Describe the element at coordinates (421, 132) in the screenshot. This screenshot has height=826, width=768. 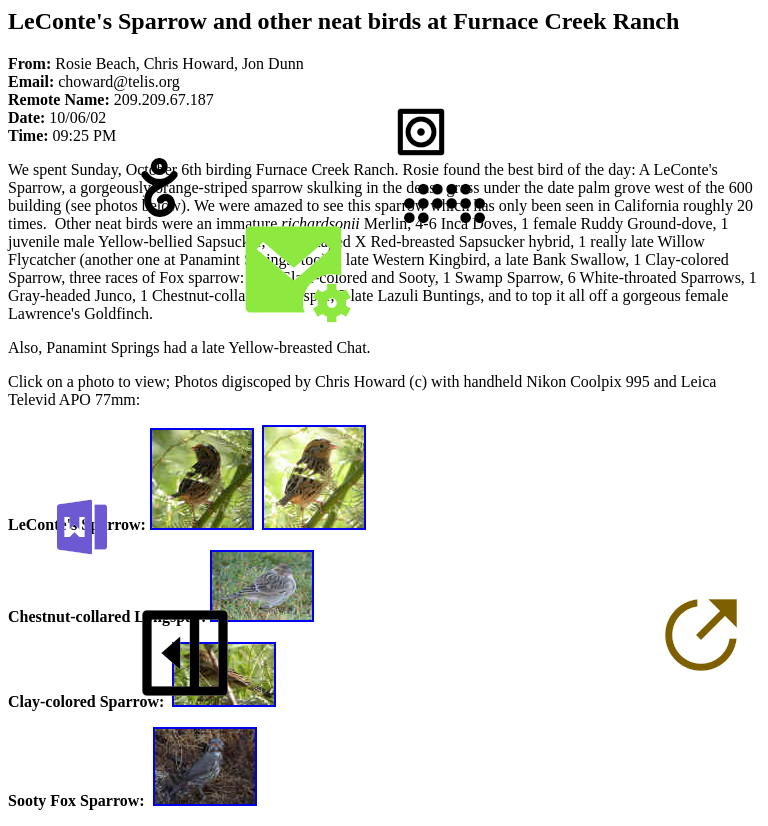
I see `adjust speaker or audio output settings` at that location.